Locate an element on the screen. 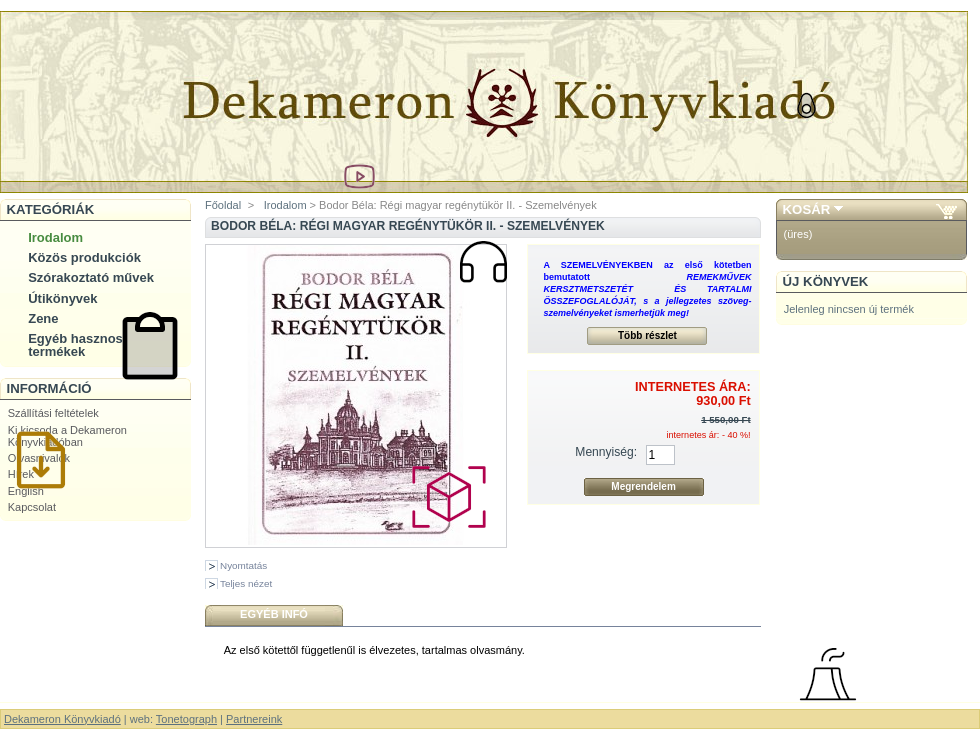 This screenshot has width=980, height=736. indicates nuclear power or energy facility is located at coordinates (828, 678).